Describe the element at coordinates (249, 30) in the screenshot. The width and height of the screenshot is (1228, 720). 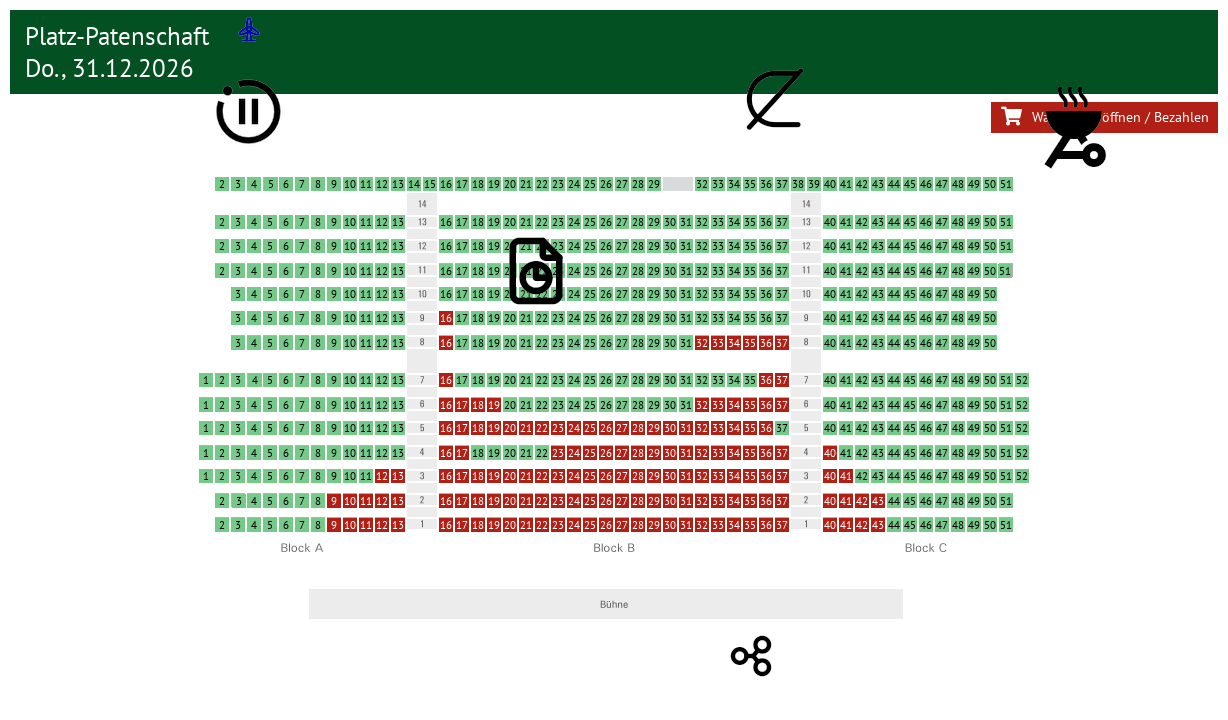
I see `view wind energy or renewable power settings` at that location.